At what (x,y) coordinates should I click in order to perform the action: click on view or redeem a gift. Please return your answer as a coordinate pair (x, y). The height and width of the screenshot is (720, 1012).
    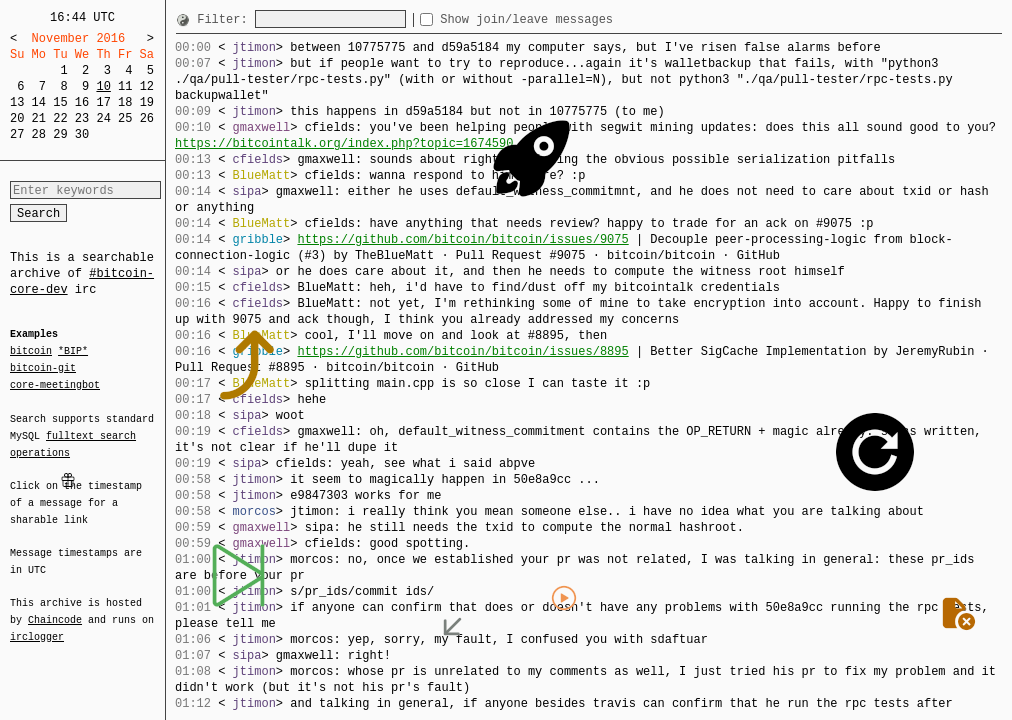
    Looking at the image, I should click on (68, 480).